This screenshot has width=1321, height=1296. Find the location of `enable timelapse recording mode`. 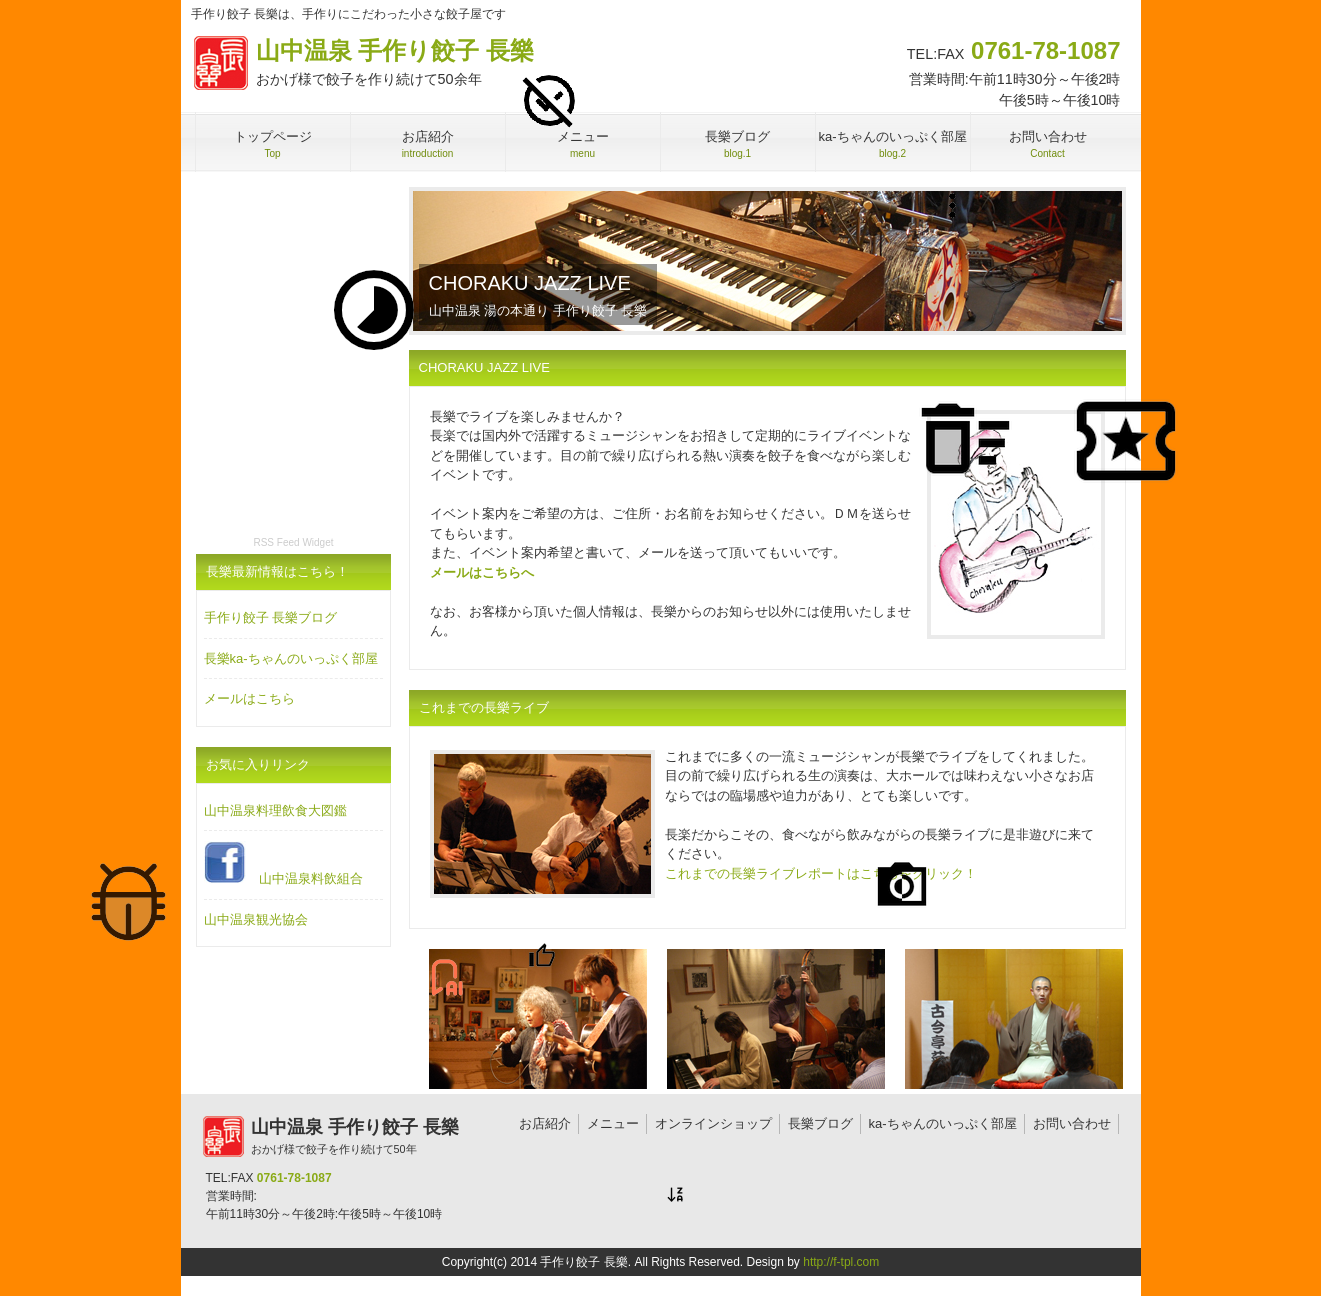

enable timelapse recording mode is located at coordinates (374, 310).